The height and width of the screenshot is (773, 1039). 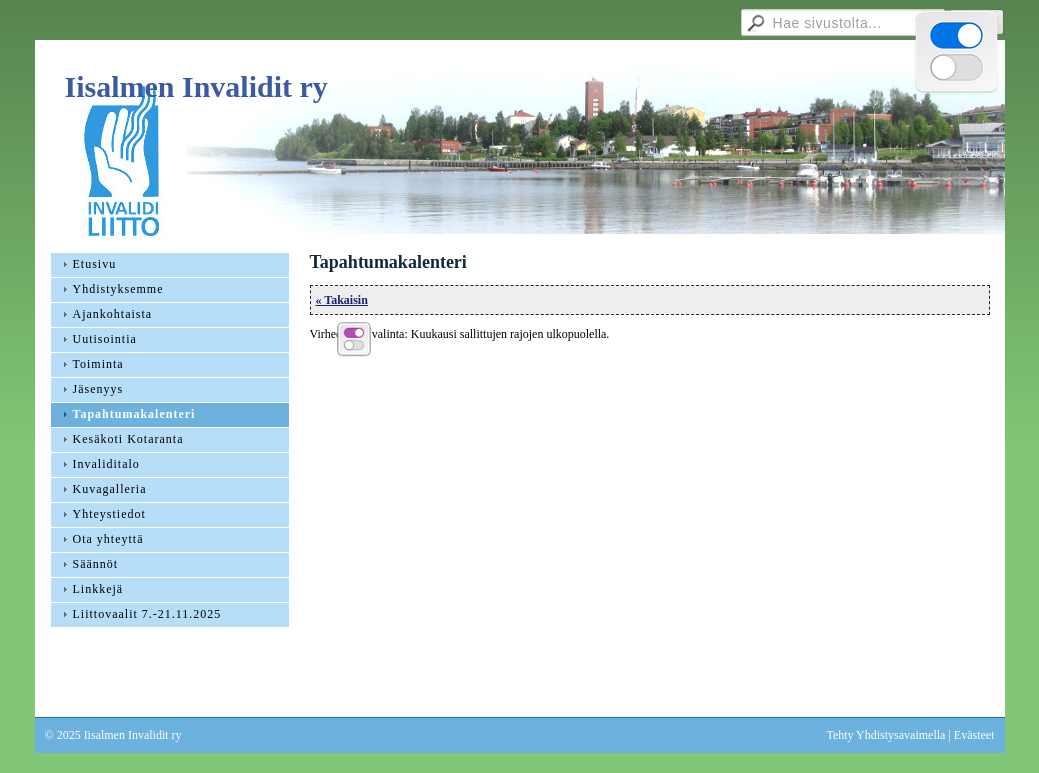 I want to click on open system settings or preferences, so click(x=956, y=51).